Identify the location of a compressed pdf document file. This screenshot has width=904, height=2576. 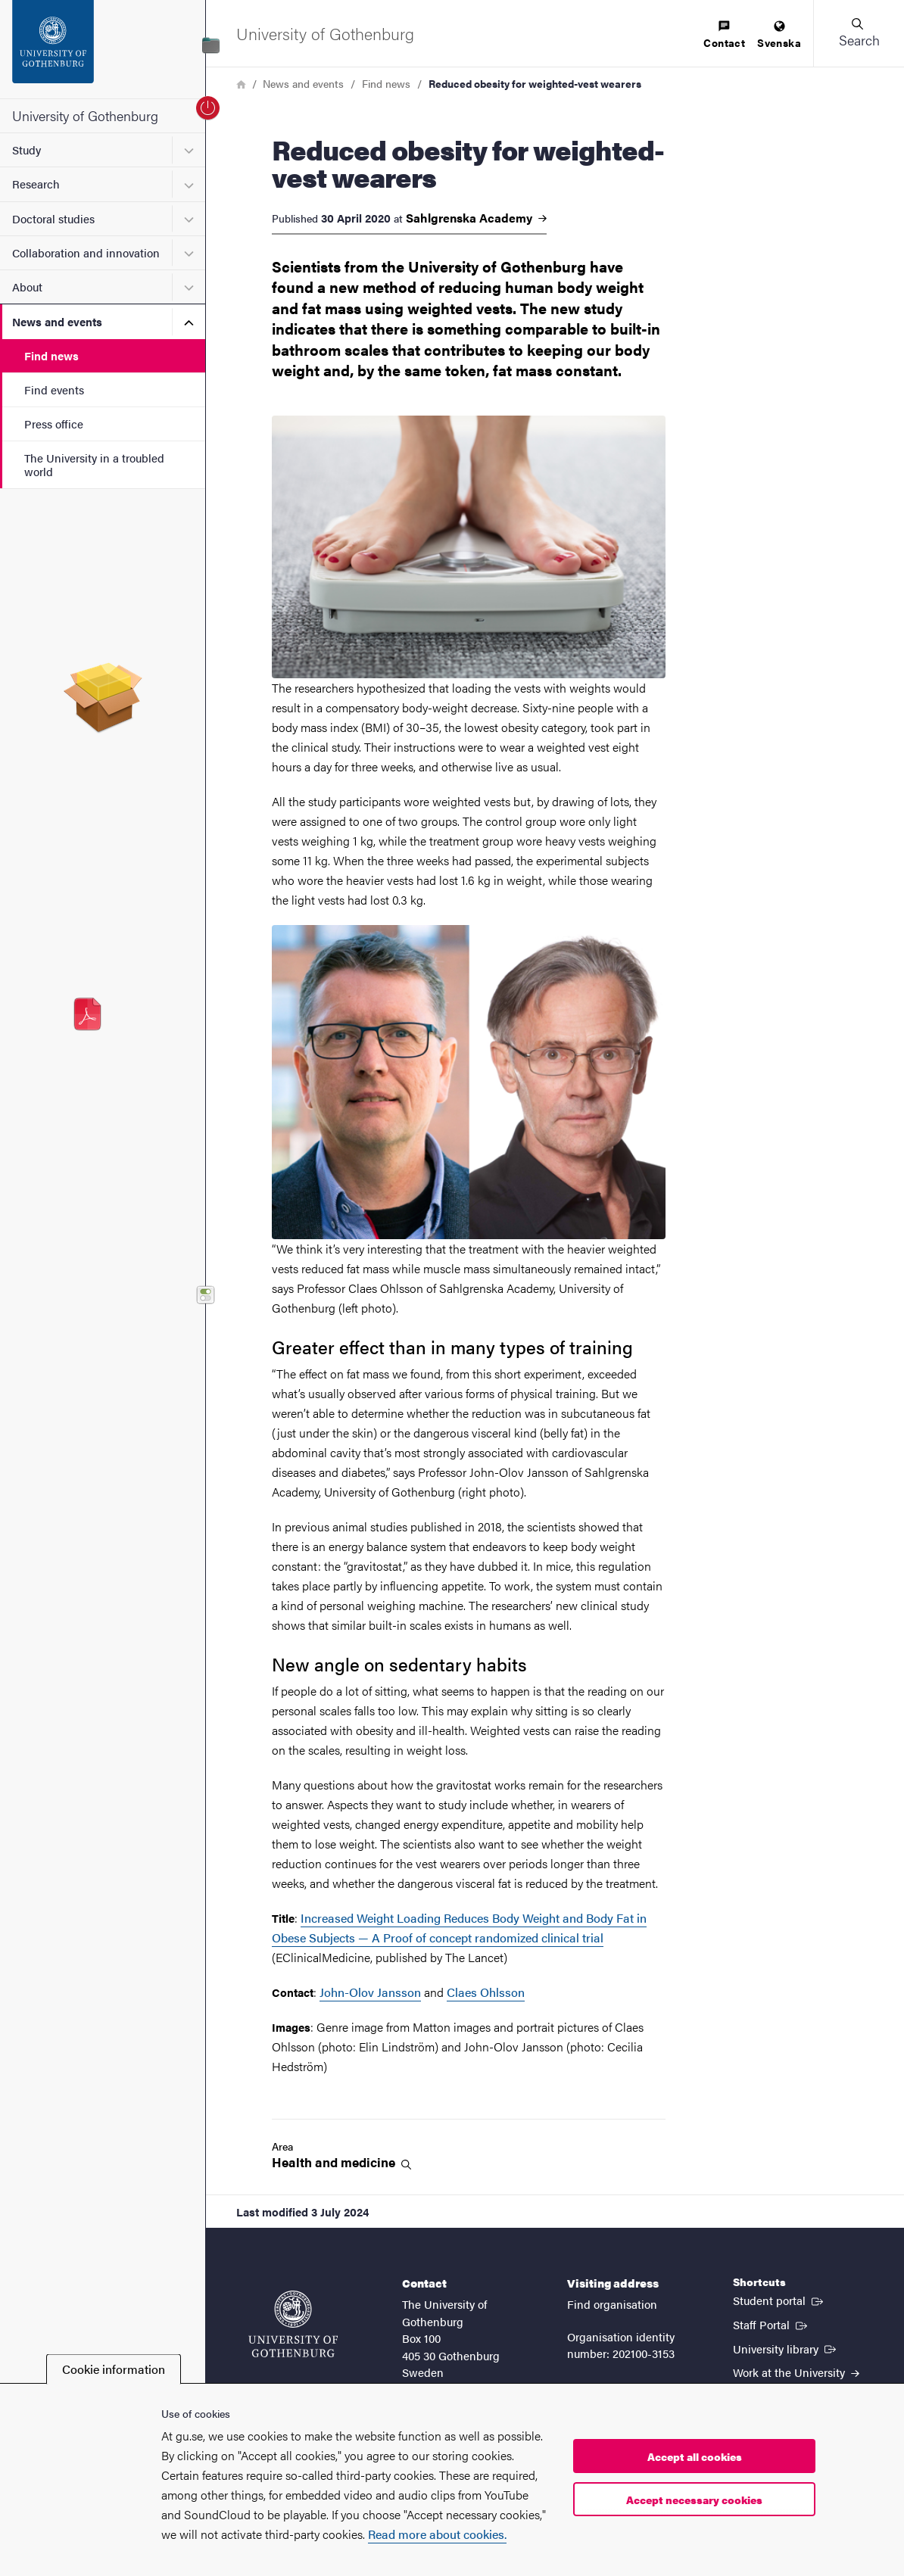
(87, 1014).